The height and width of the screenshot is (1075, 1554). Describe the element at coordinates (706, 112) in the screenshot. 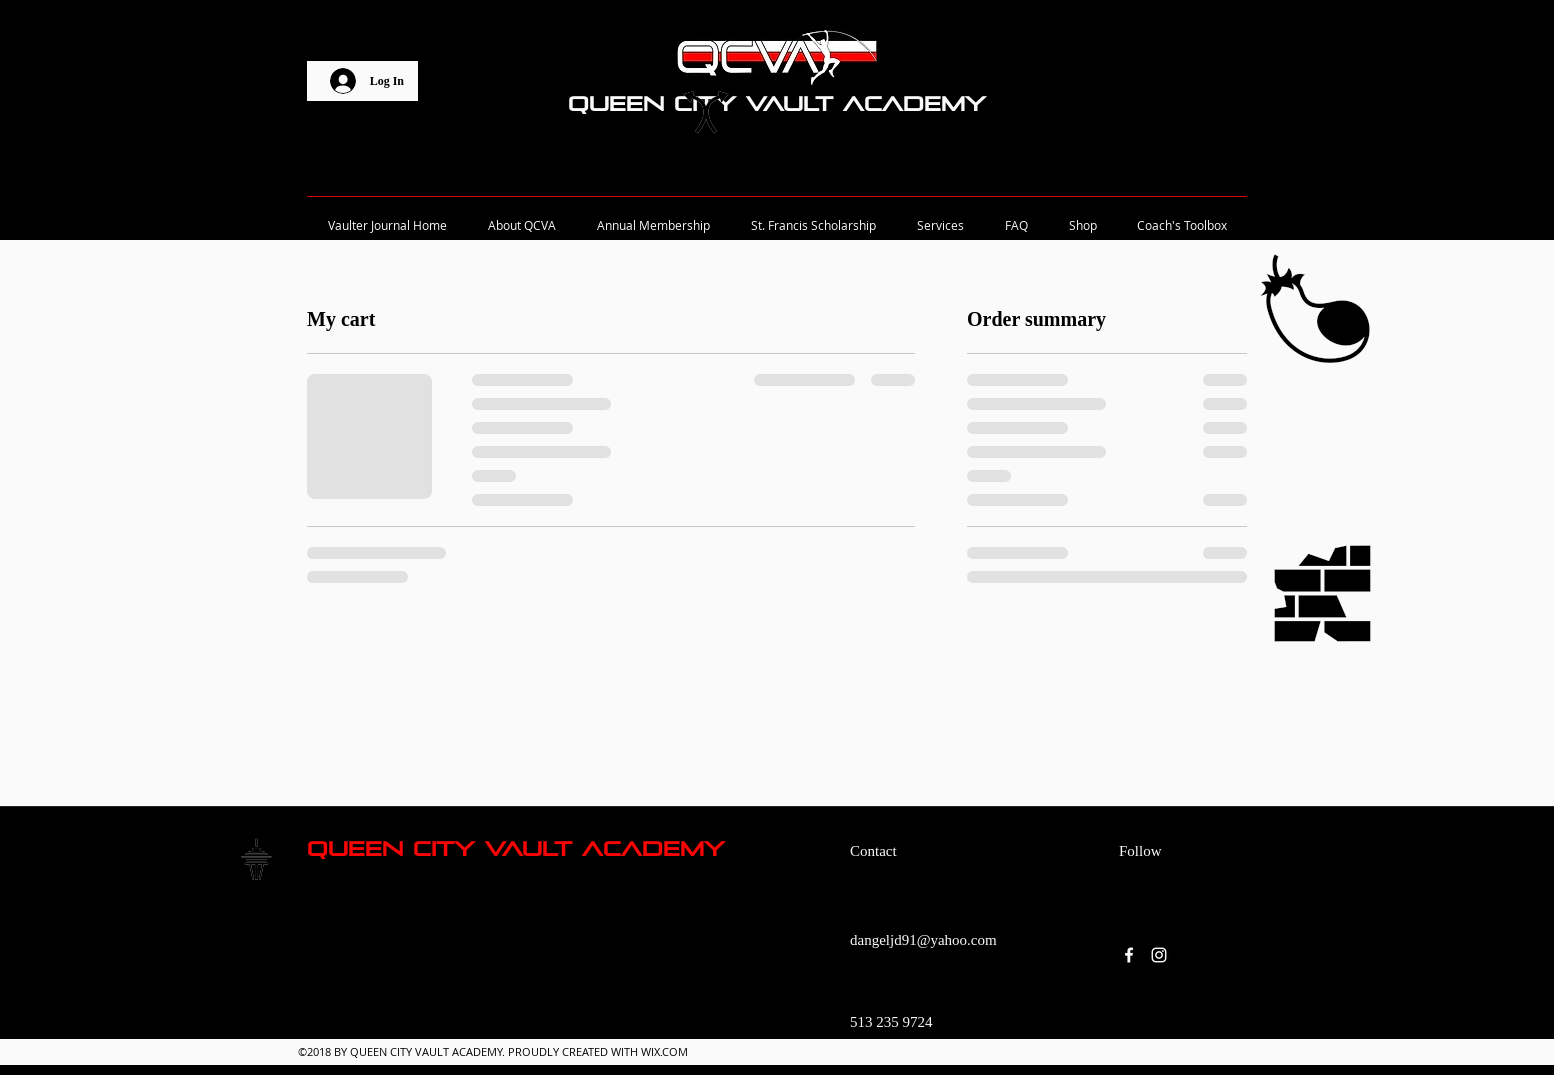

I see `split or divide content into multiple paths` at that location.